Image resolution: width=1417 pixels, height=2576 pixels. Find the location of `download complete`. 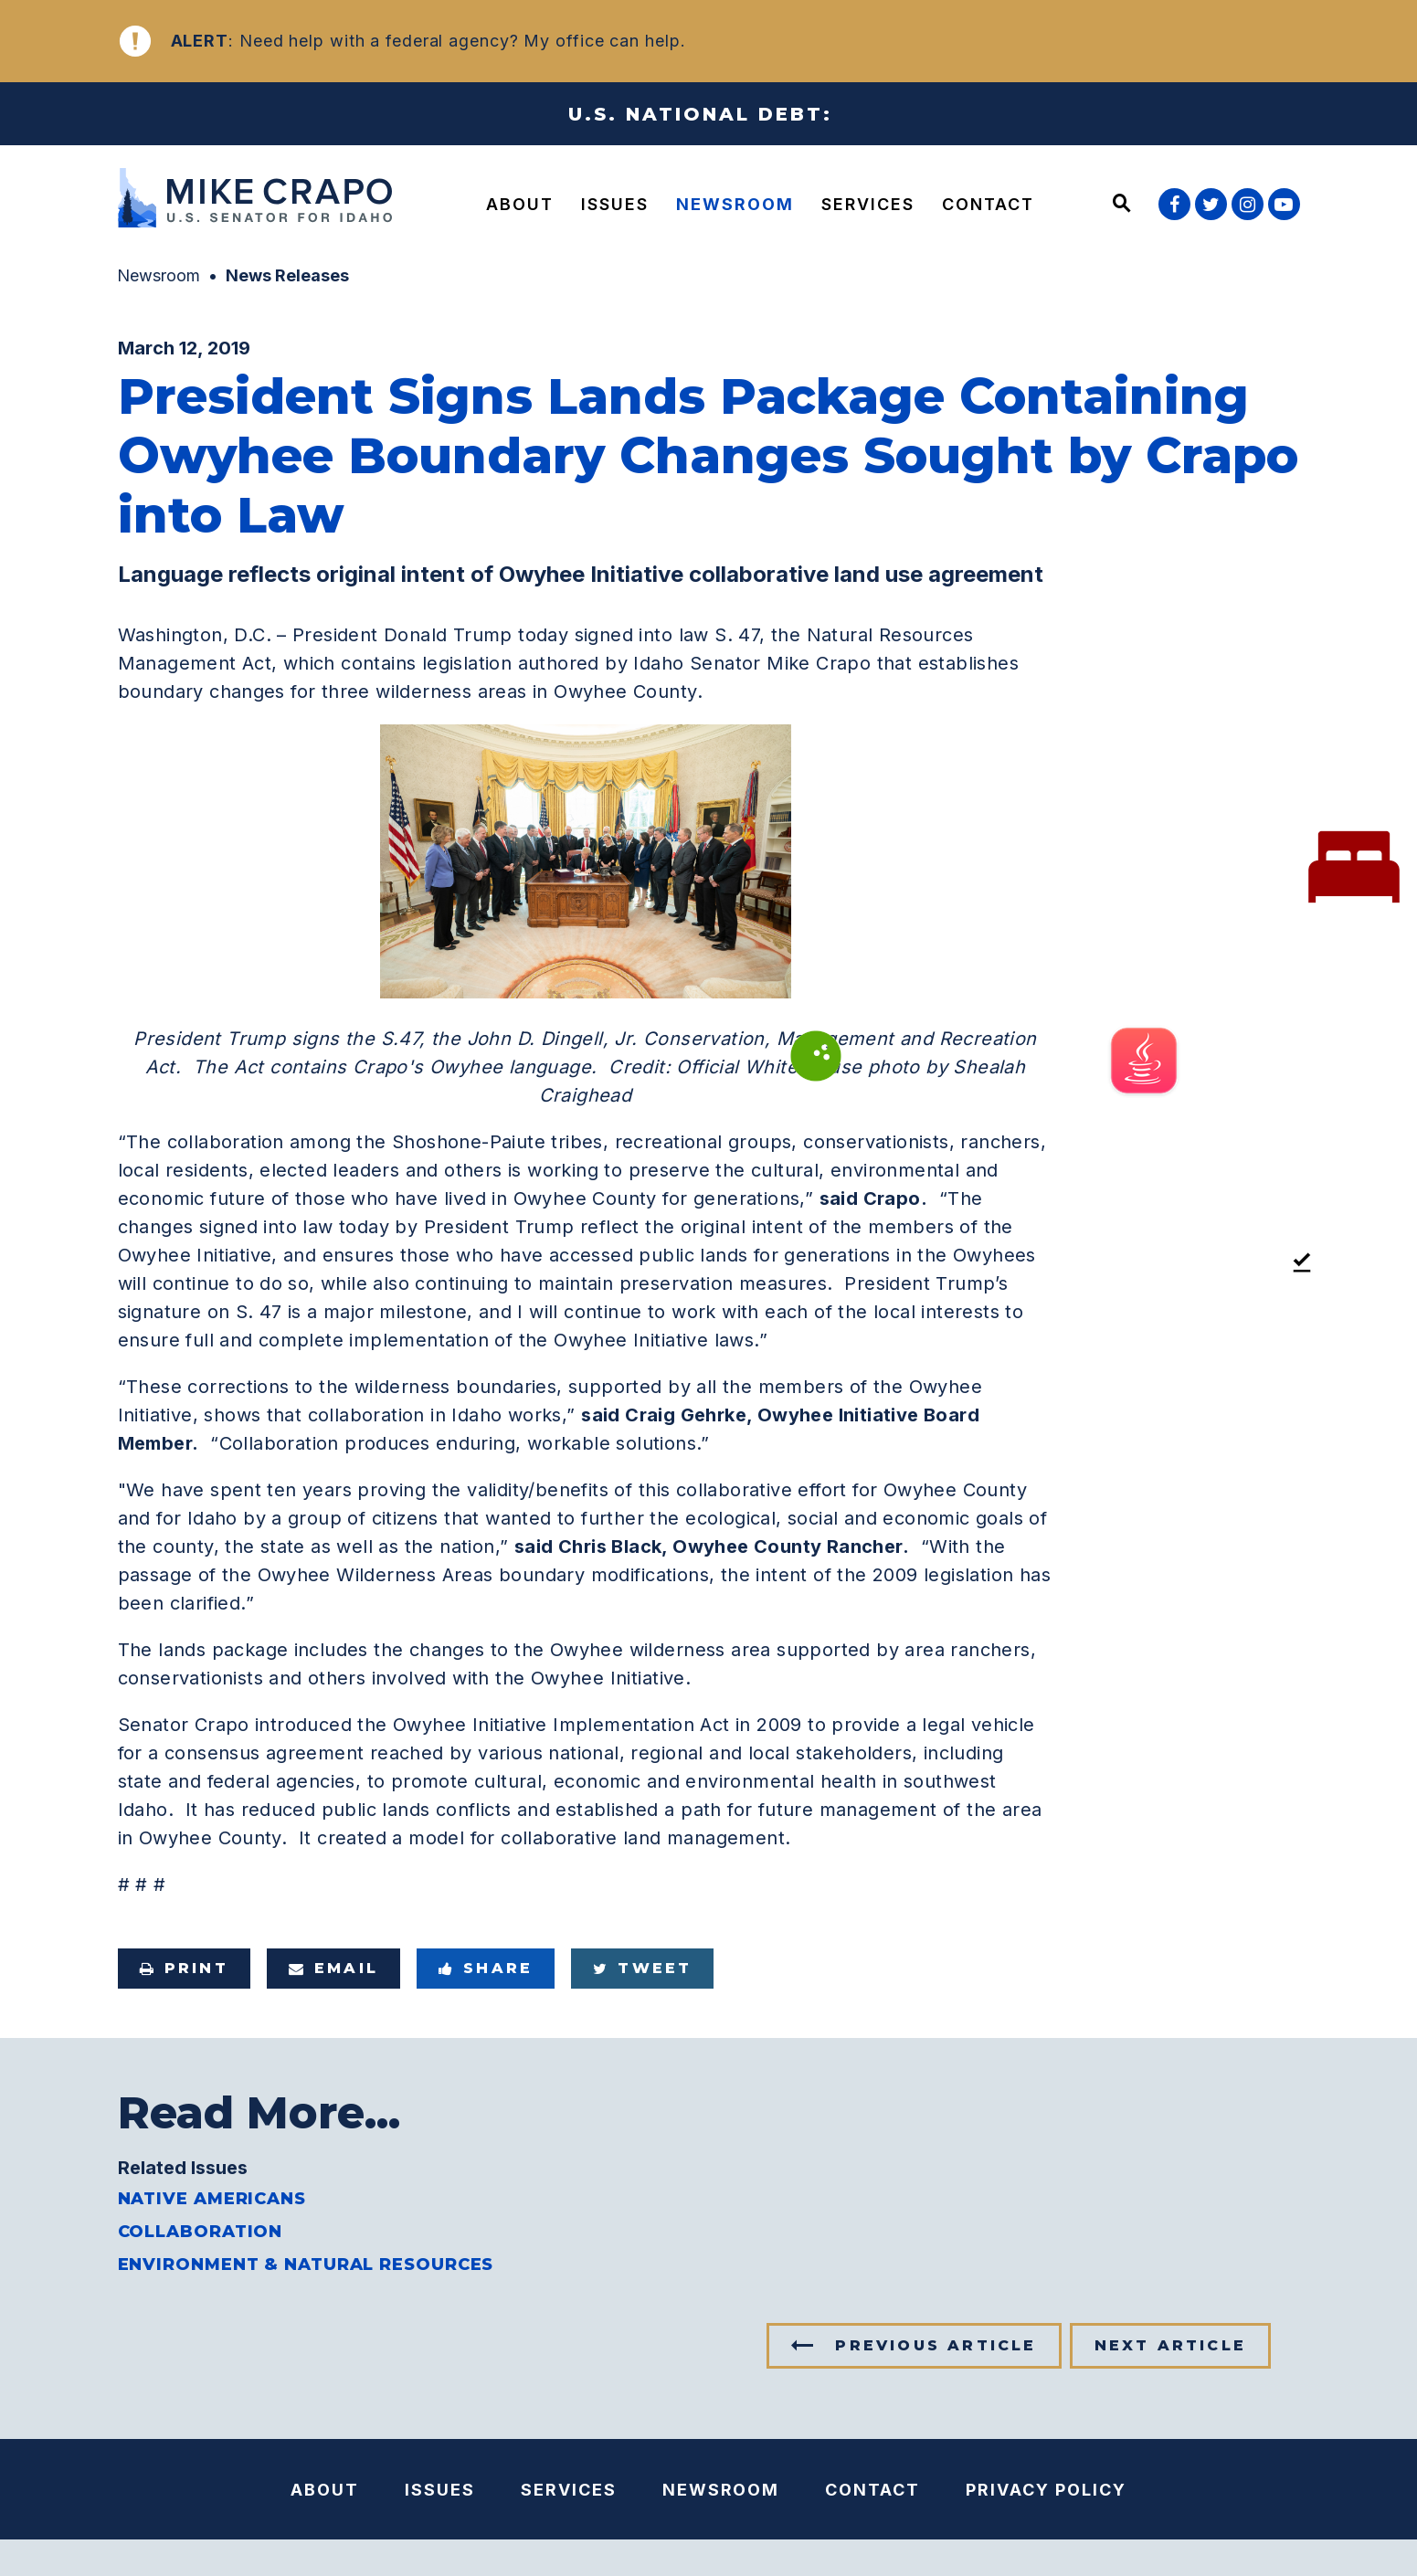

download complete is located at coordinates (1302, 1262).